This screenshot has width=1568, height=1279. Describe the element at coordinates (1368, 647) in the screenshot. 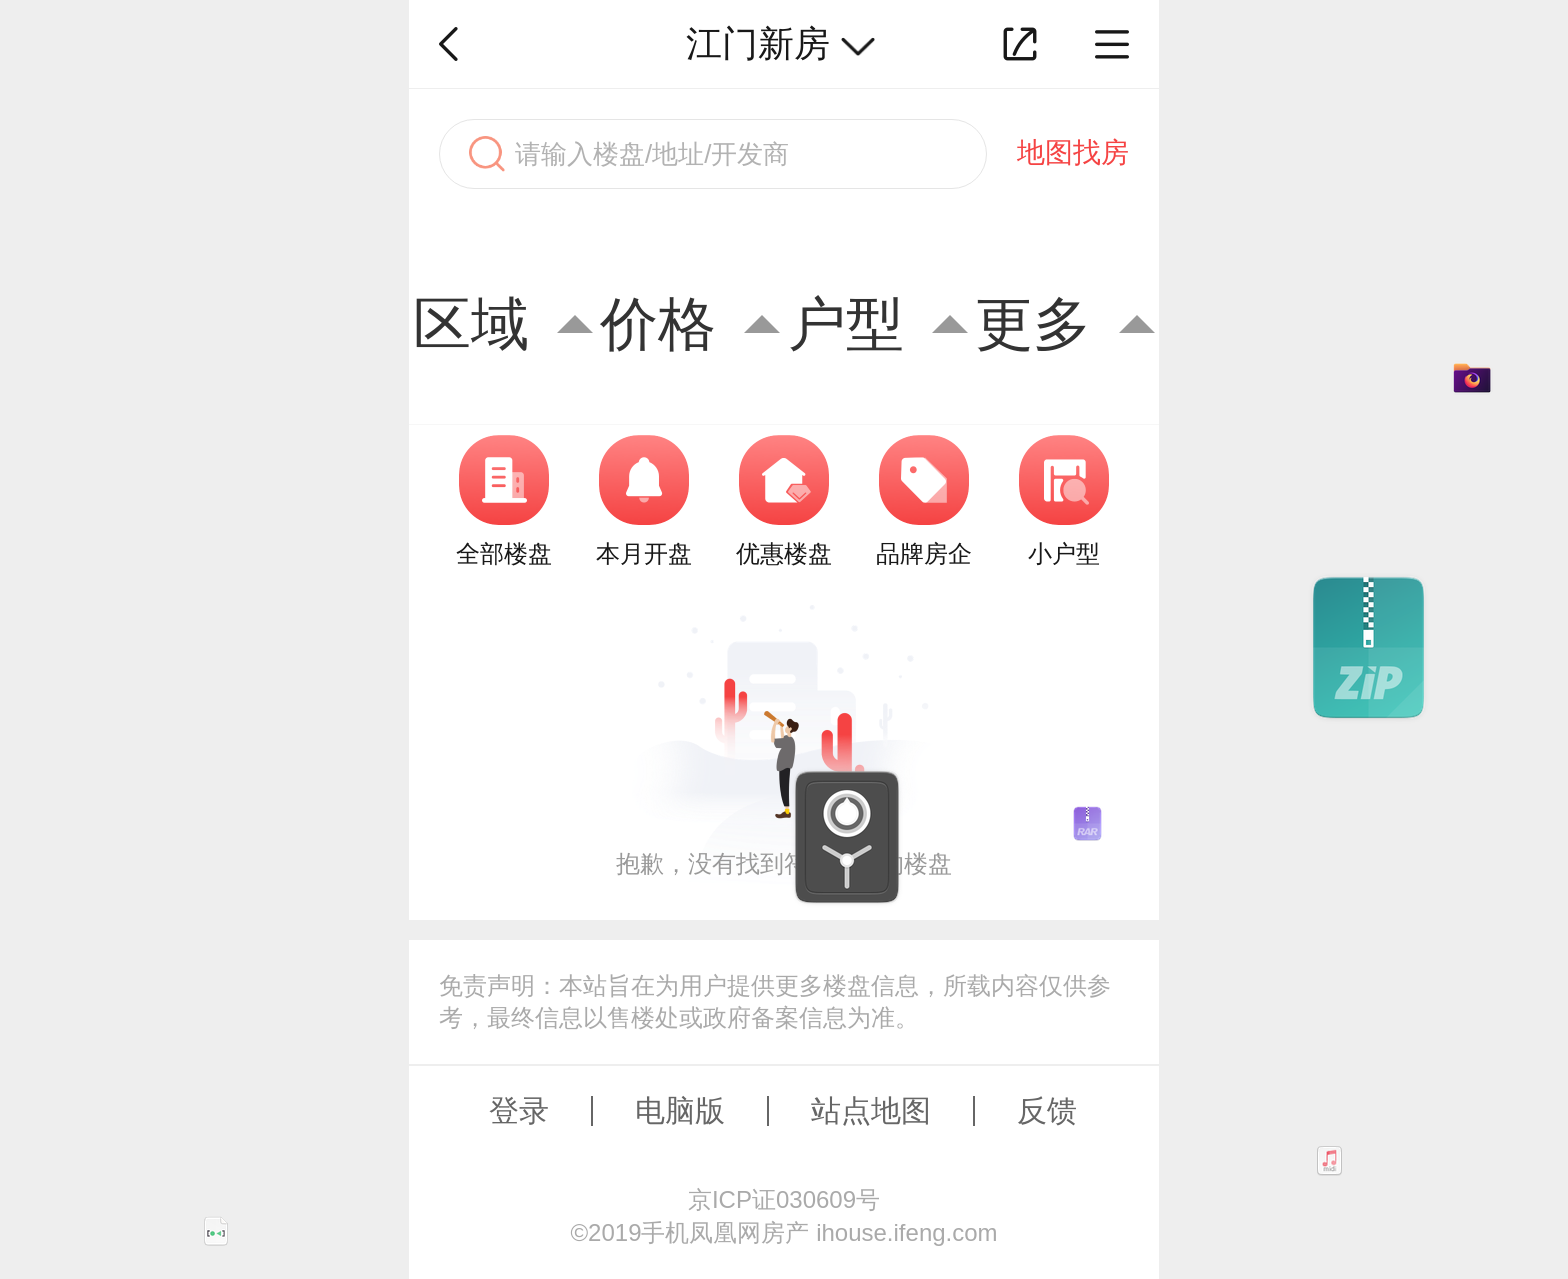

I see `a compressed zip file` at that location.